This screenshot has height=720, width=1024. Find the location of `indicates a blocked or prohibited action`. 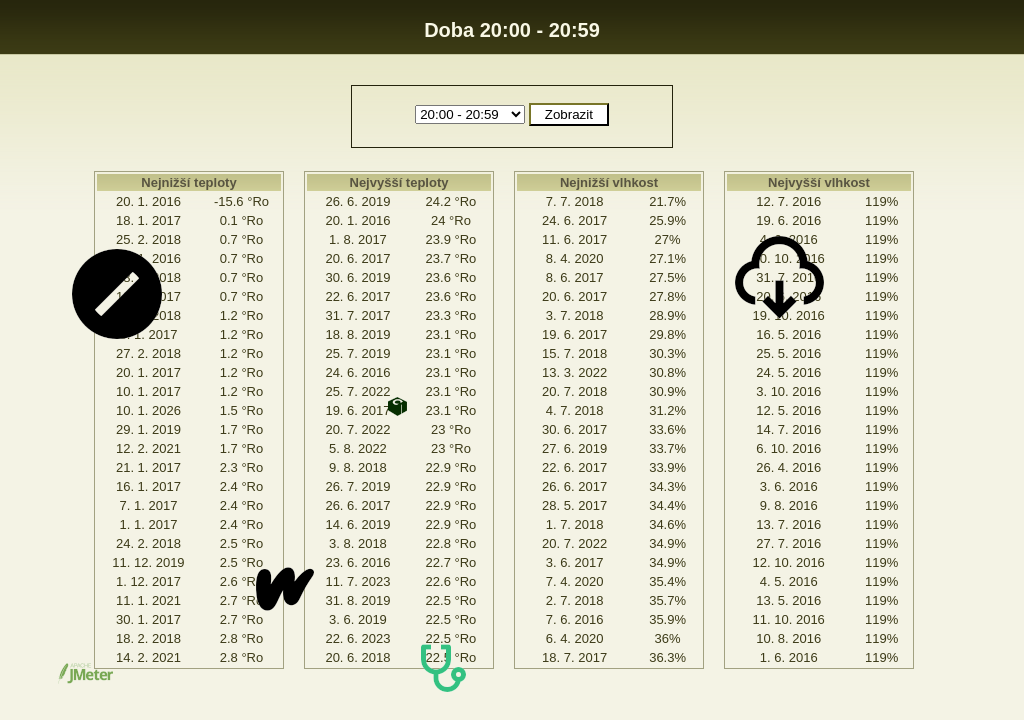

indicates a blocked or prohibited action is located at coordinates (117, 294).